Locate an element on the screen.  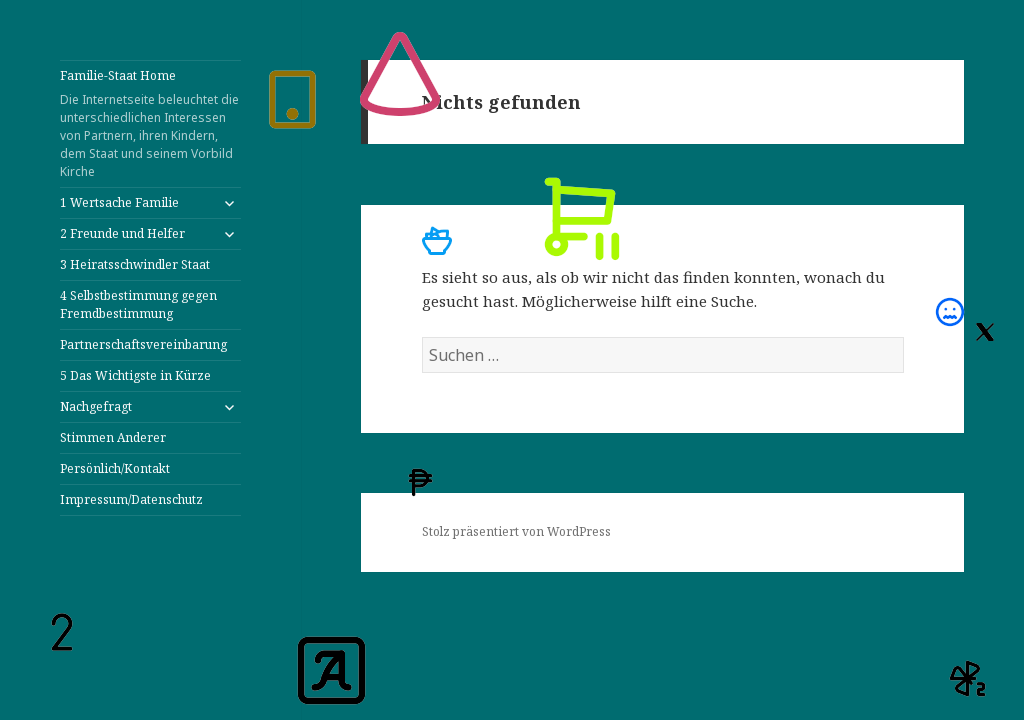
indicates 3D or shape tools is located at coordinates (400, 76).